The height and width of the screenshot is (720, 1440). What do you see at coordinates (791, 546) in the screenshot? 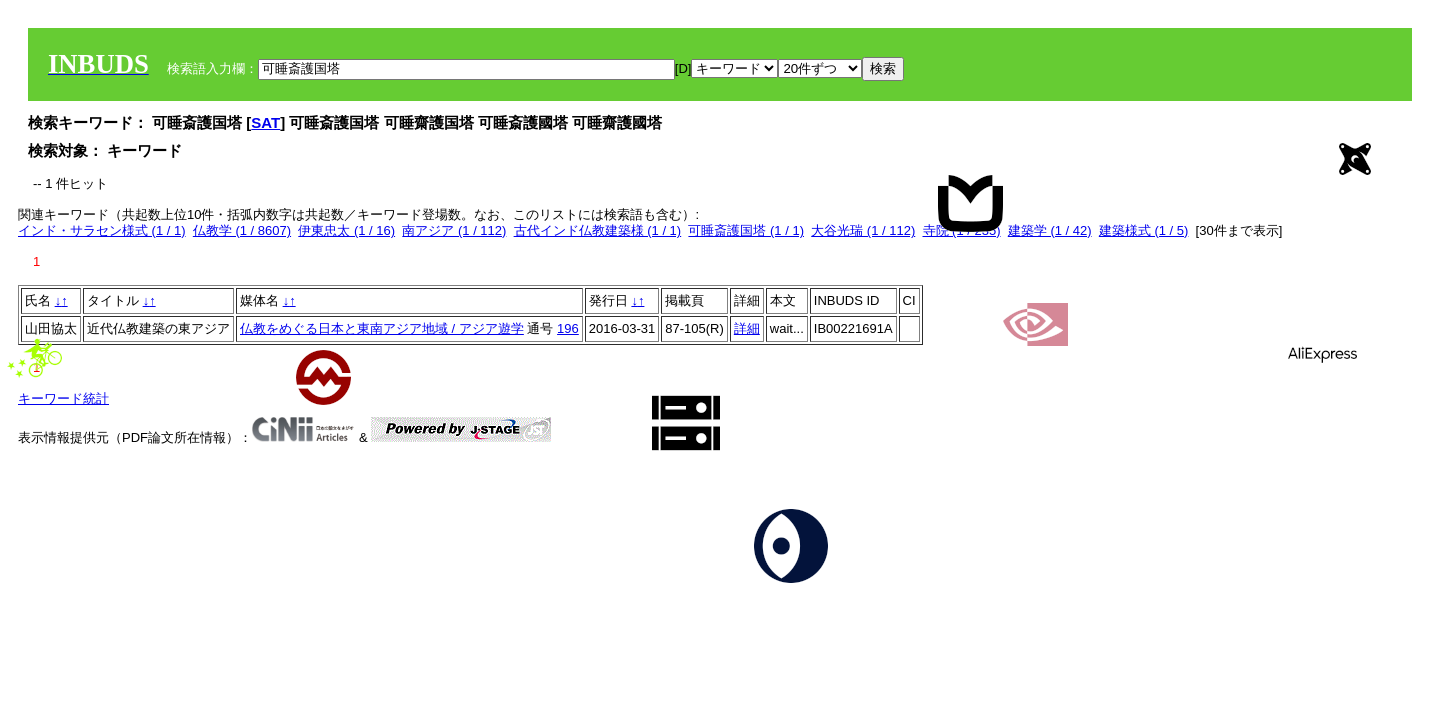
I see `icomoon icon font service logo` at bounding box center [791, 546].